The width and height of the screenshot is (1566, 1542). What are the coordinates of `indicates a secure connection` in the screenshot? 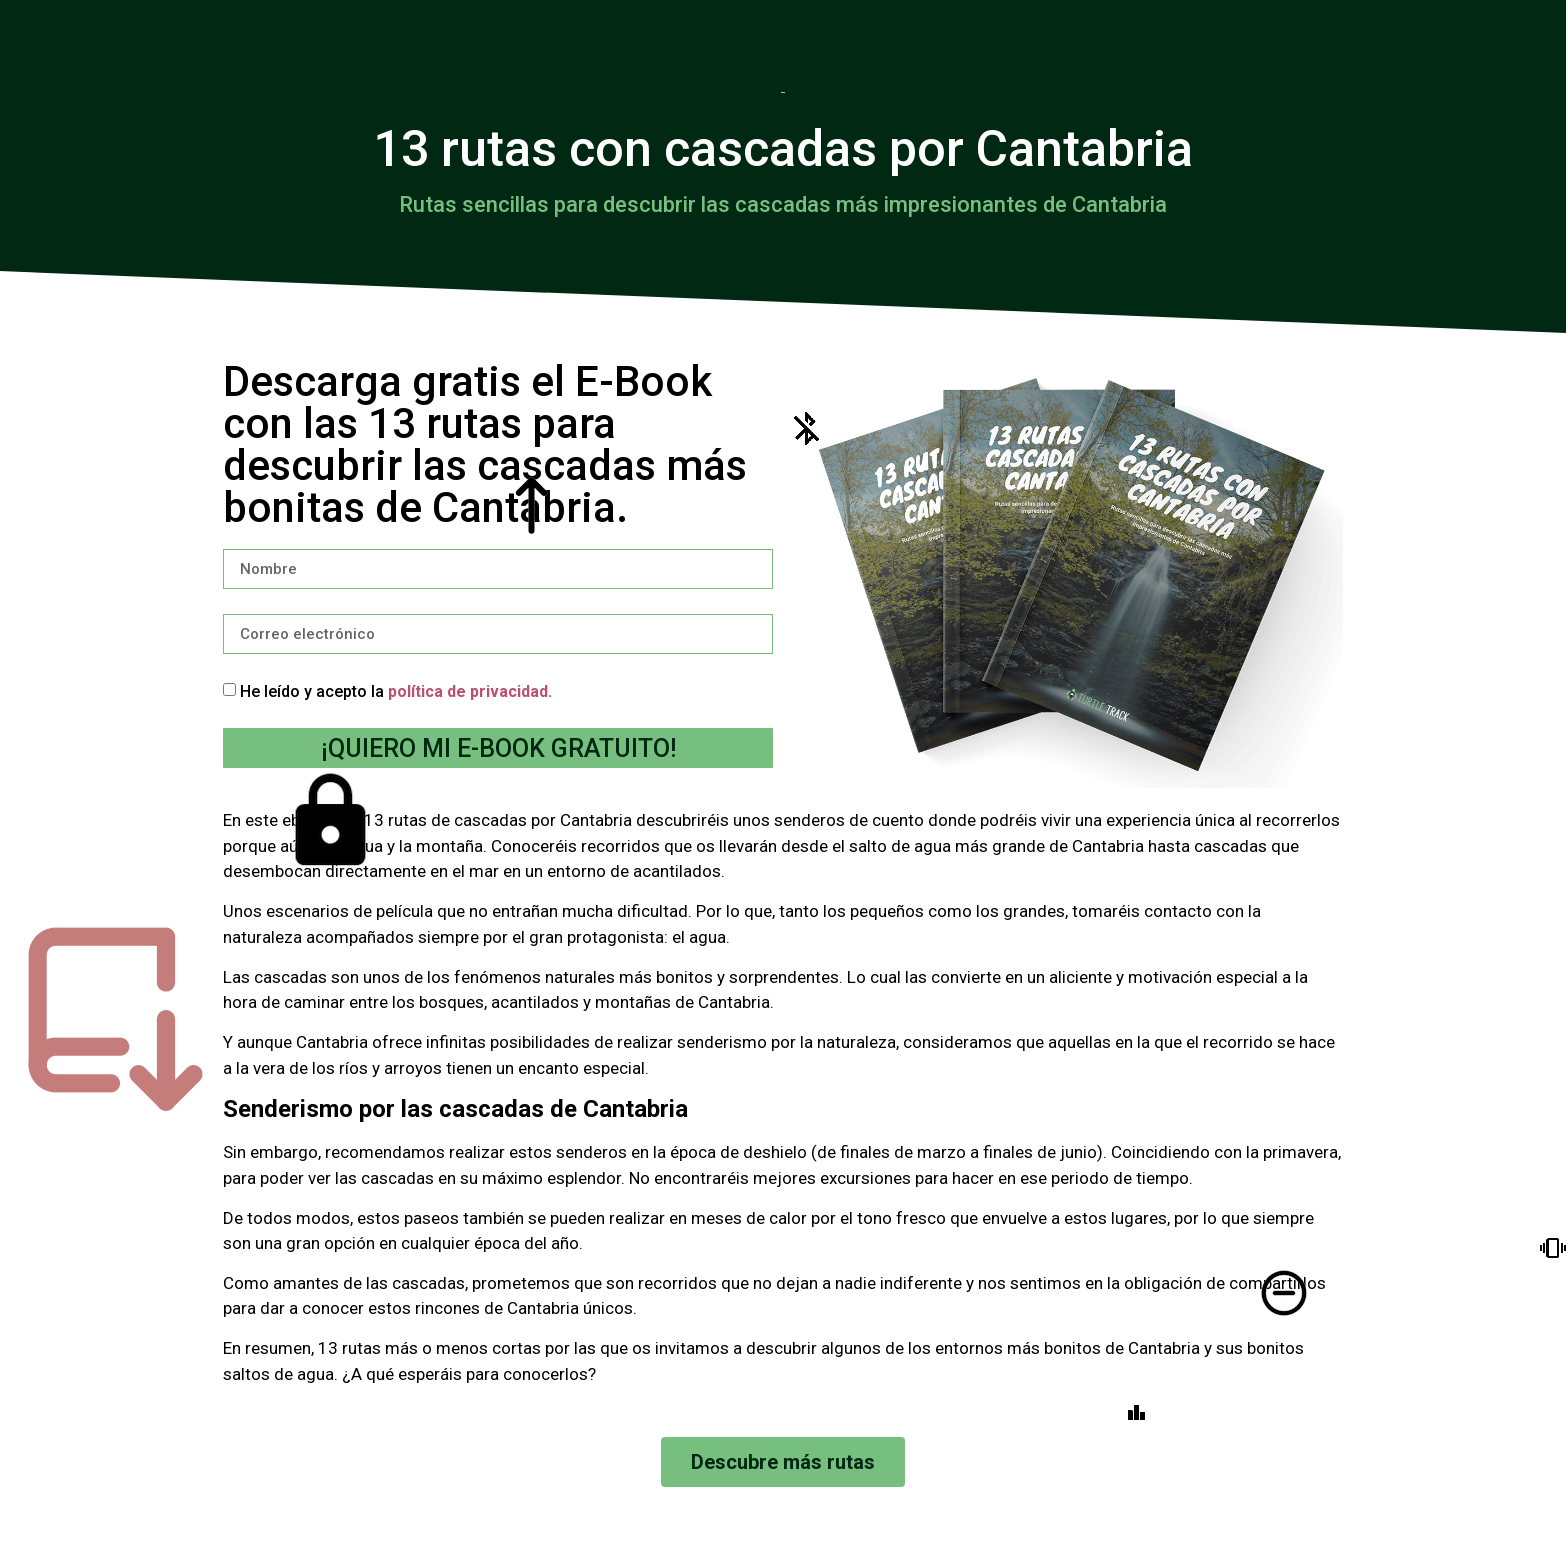 It's located at (330, 821).